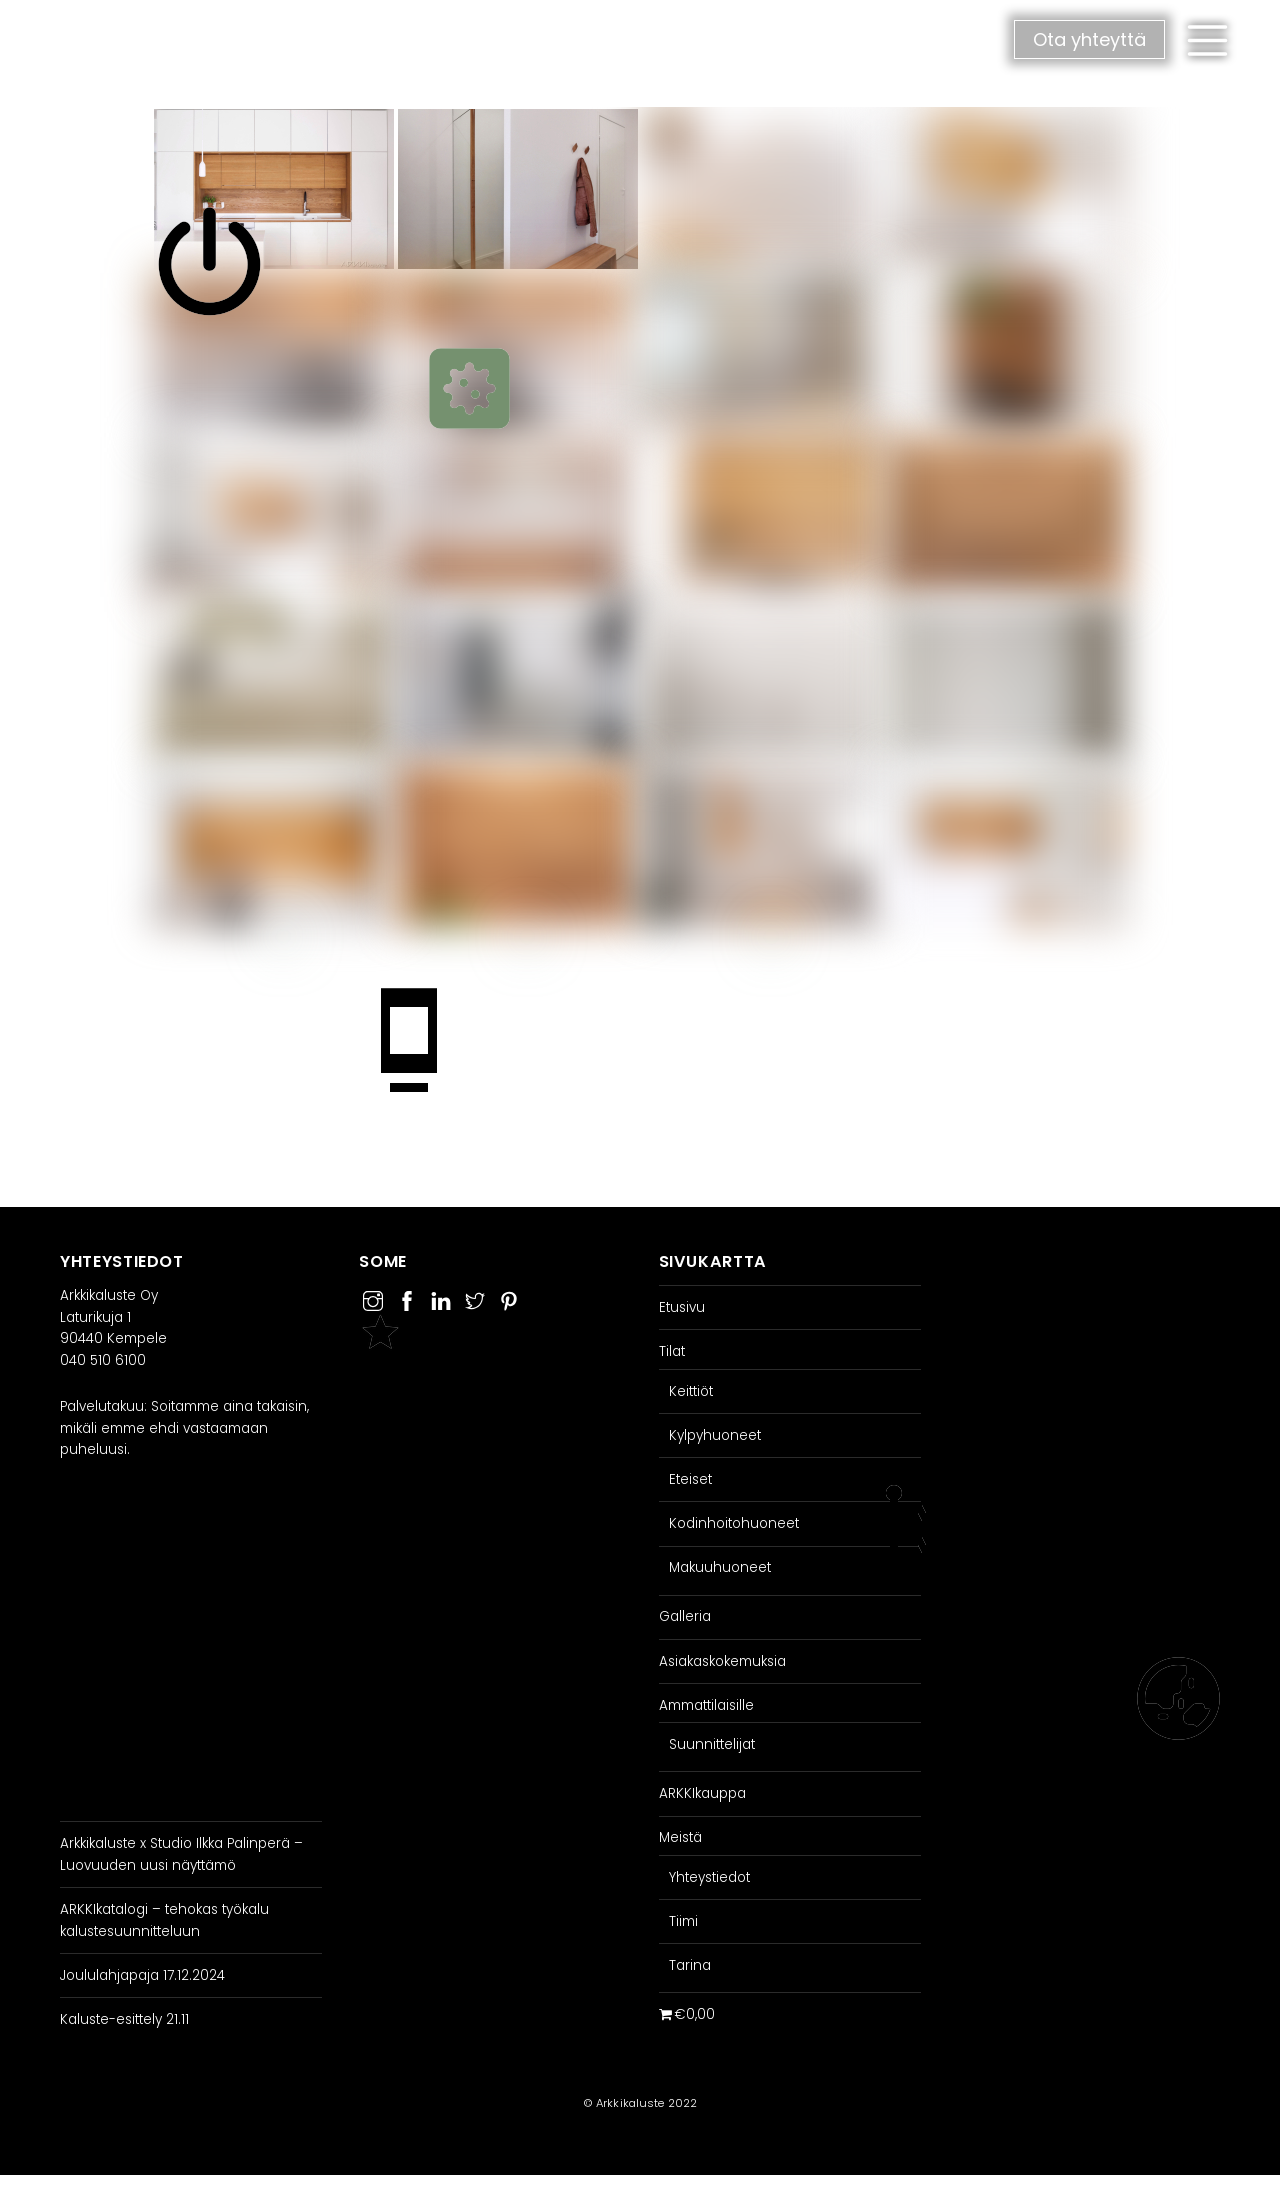 The height and width of the screenshot is (2200, 1280). Describe the element at coordinates (209, 264) in the screenshot. I see `turn off or shut down the device` at that location.